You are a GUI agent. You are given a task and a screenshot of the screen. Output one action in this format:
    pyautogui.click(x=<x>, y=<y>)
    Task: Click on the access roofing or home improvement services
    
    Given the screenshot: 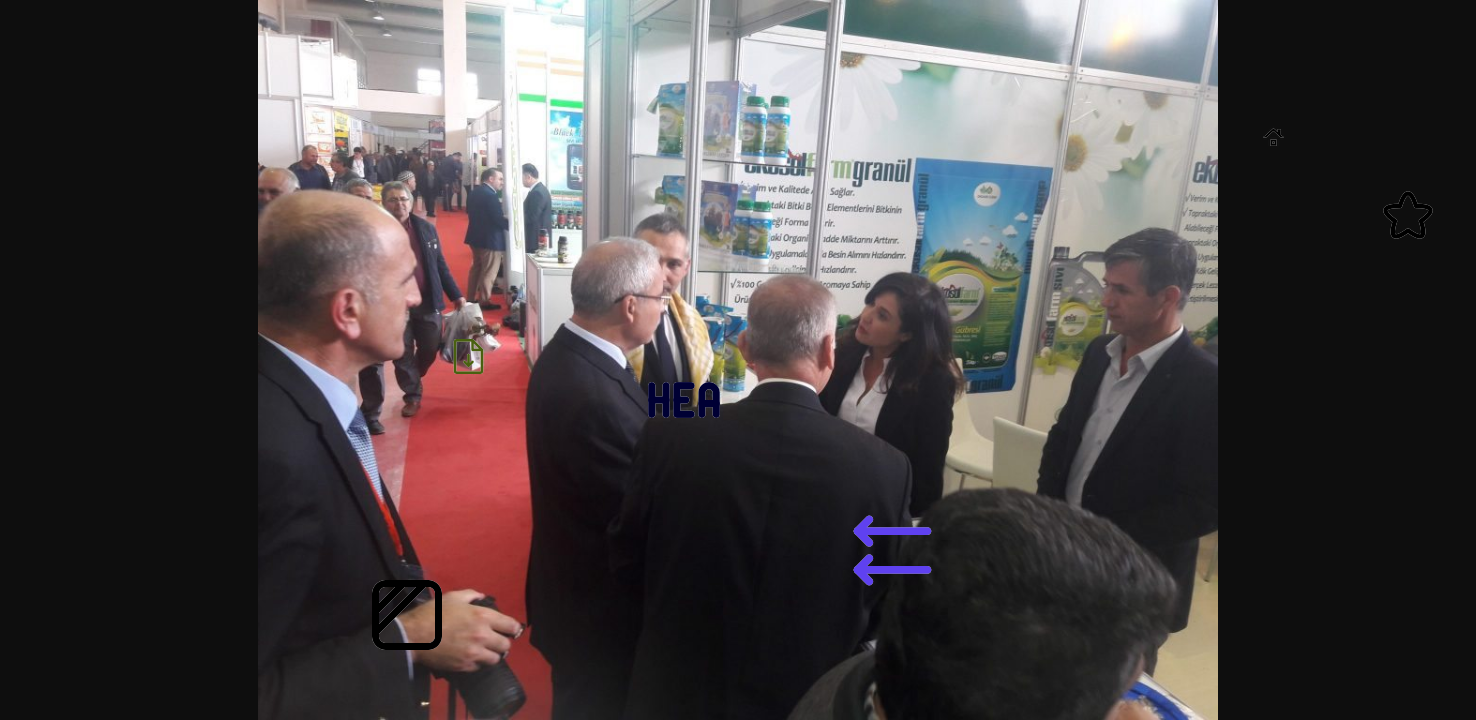 What is the action you would take?
    pyautogui.click(x=1273, y=137)
    